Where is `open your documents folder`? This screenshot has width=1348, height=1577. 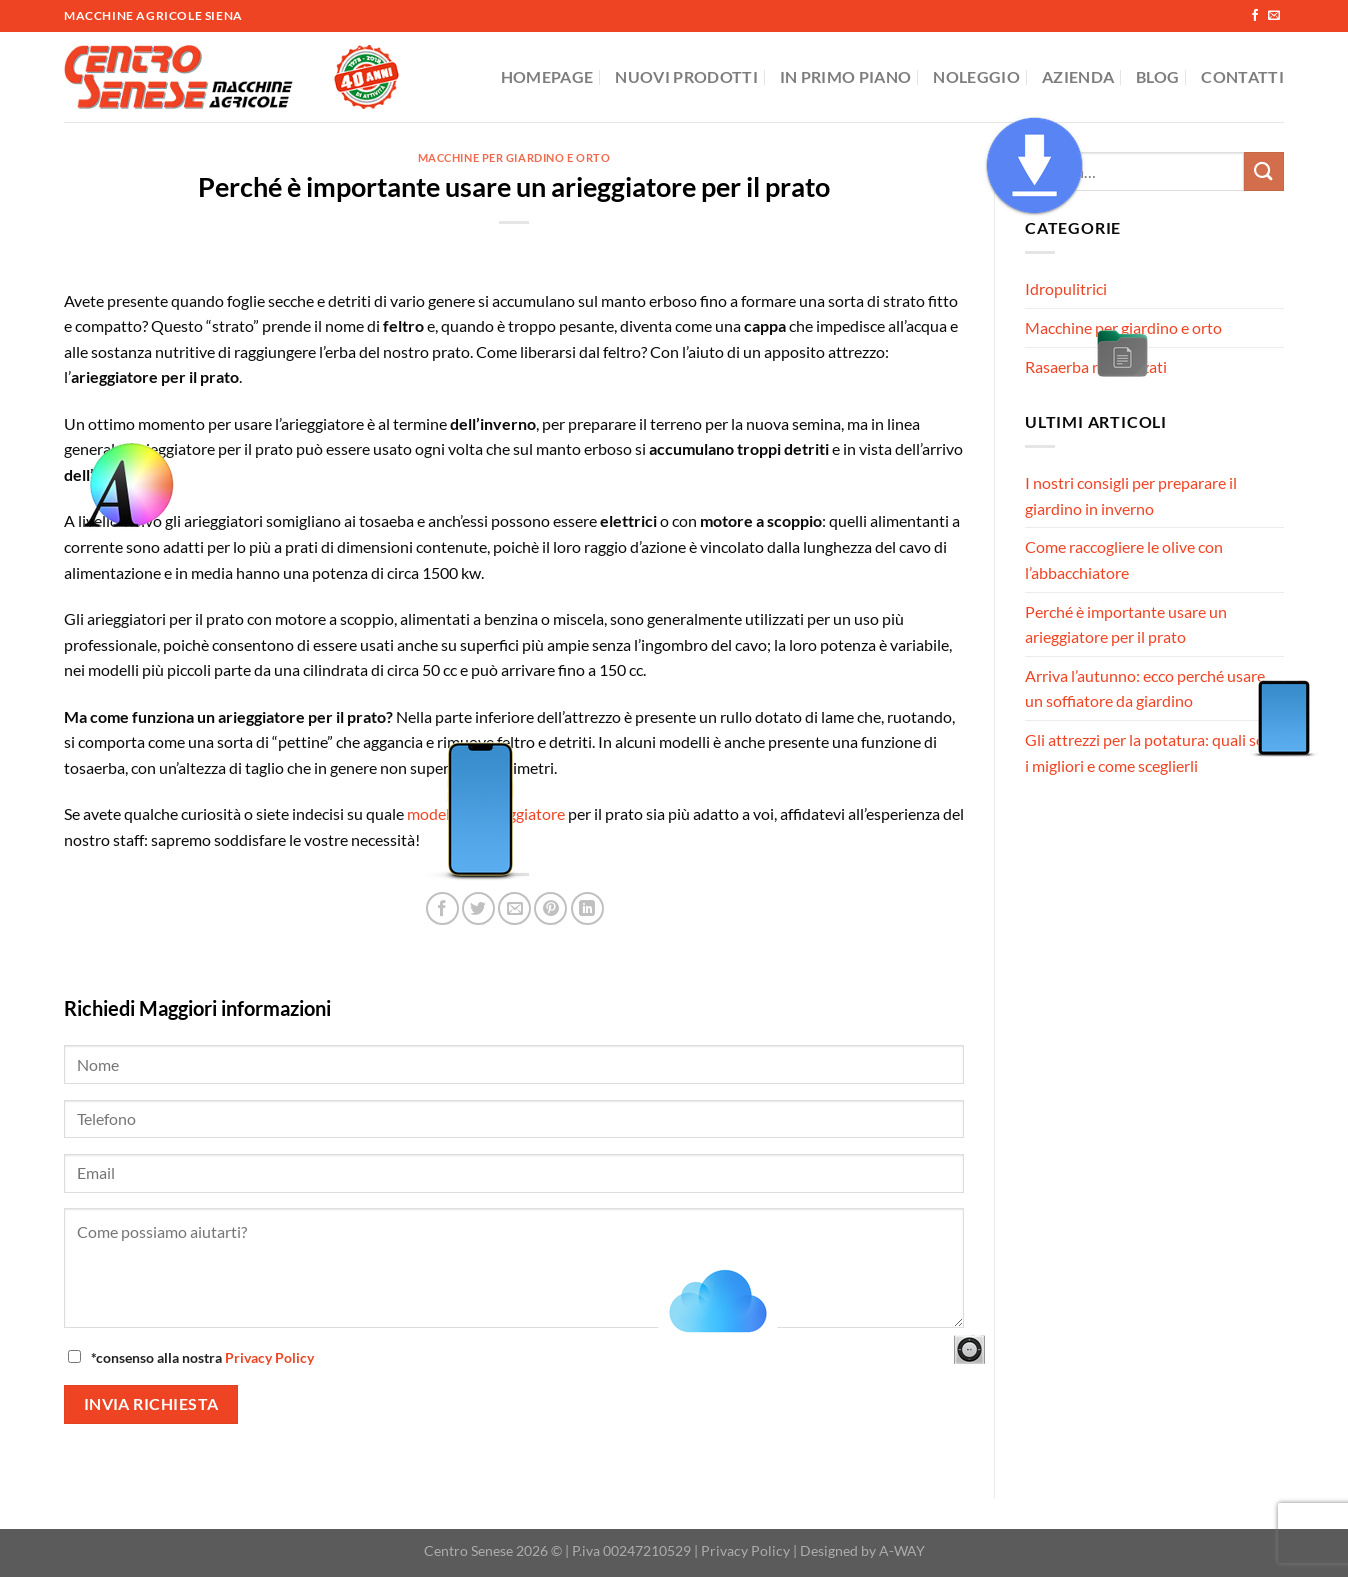
open your documents folder is located at coordinates (1122, 353).